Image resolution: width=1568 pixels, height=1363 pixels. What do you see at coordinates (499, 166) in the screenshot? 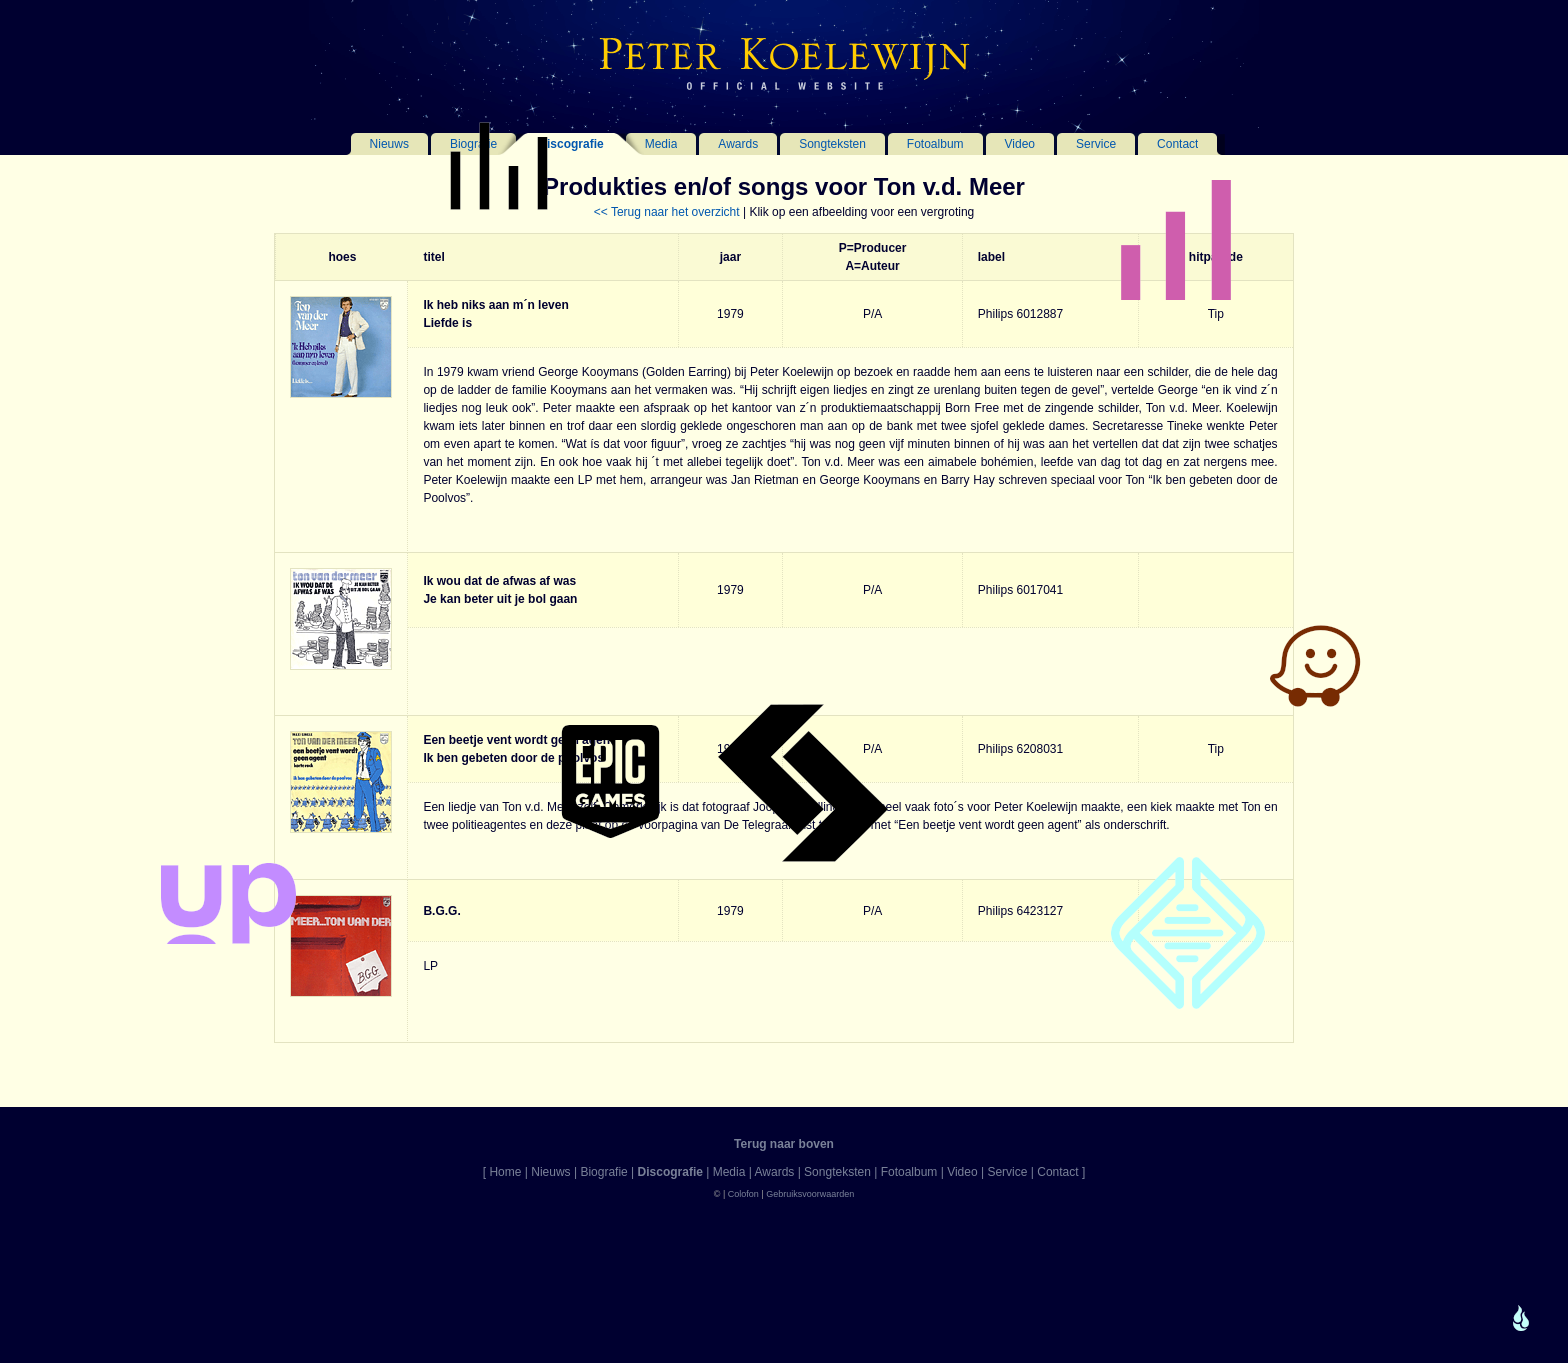
I see `audio equalizer or sound level visualization` at bounding box center [499, 166].